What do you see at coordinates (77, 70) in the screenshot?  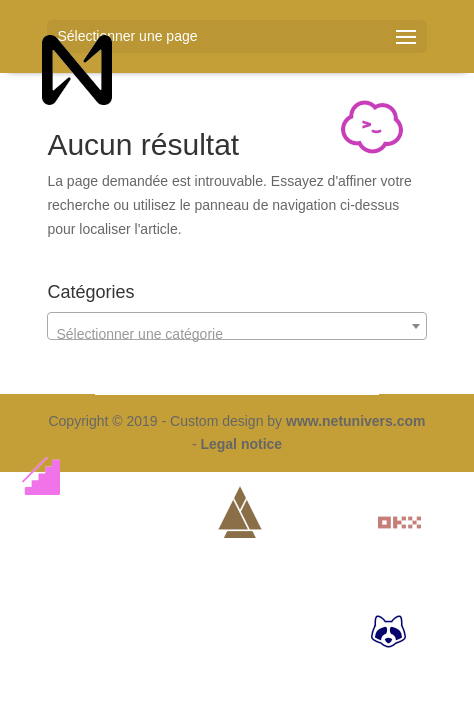 I see `access NEAR Protocol wallet or account` at bounding box center [77, 70].